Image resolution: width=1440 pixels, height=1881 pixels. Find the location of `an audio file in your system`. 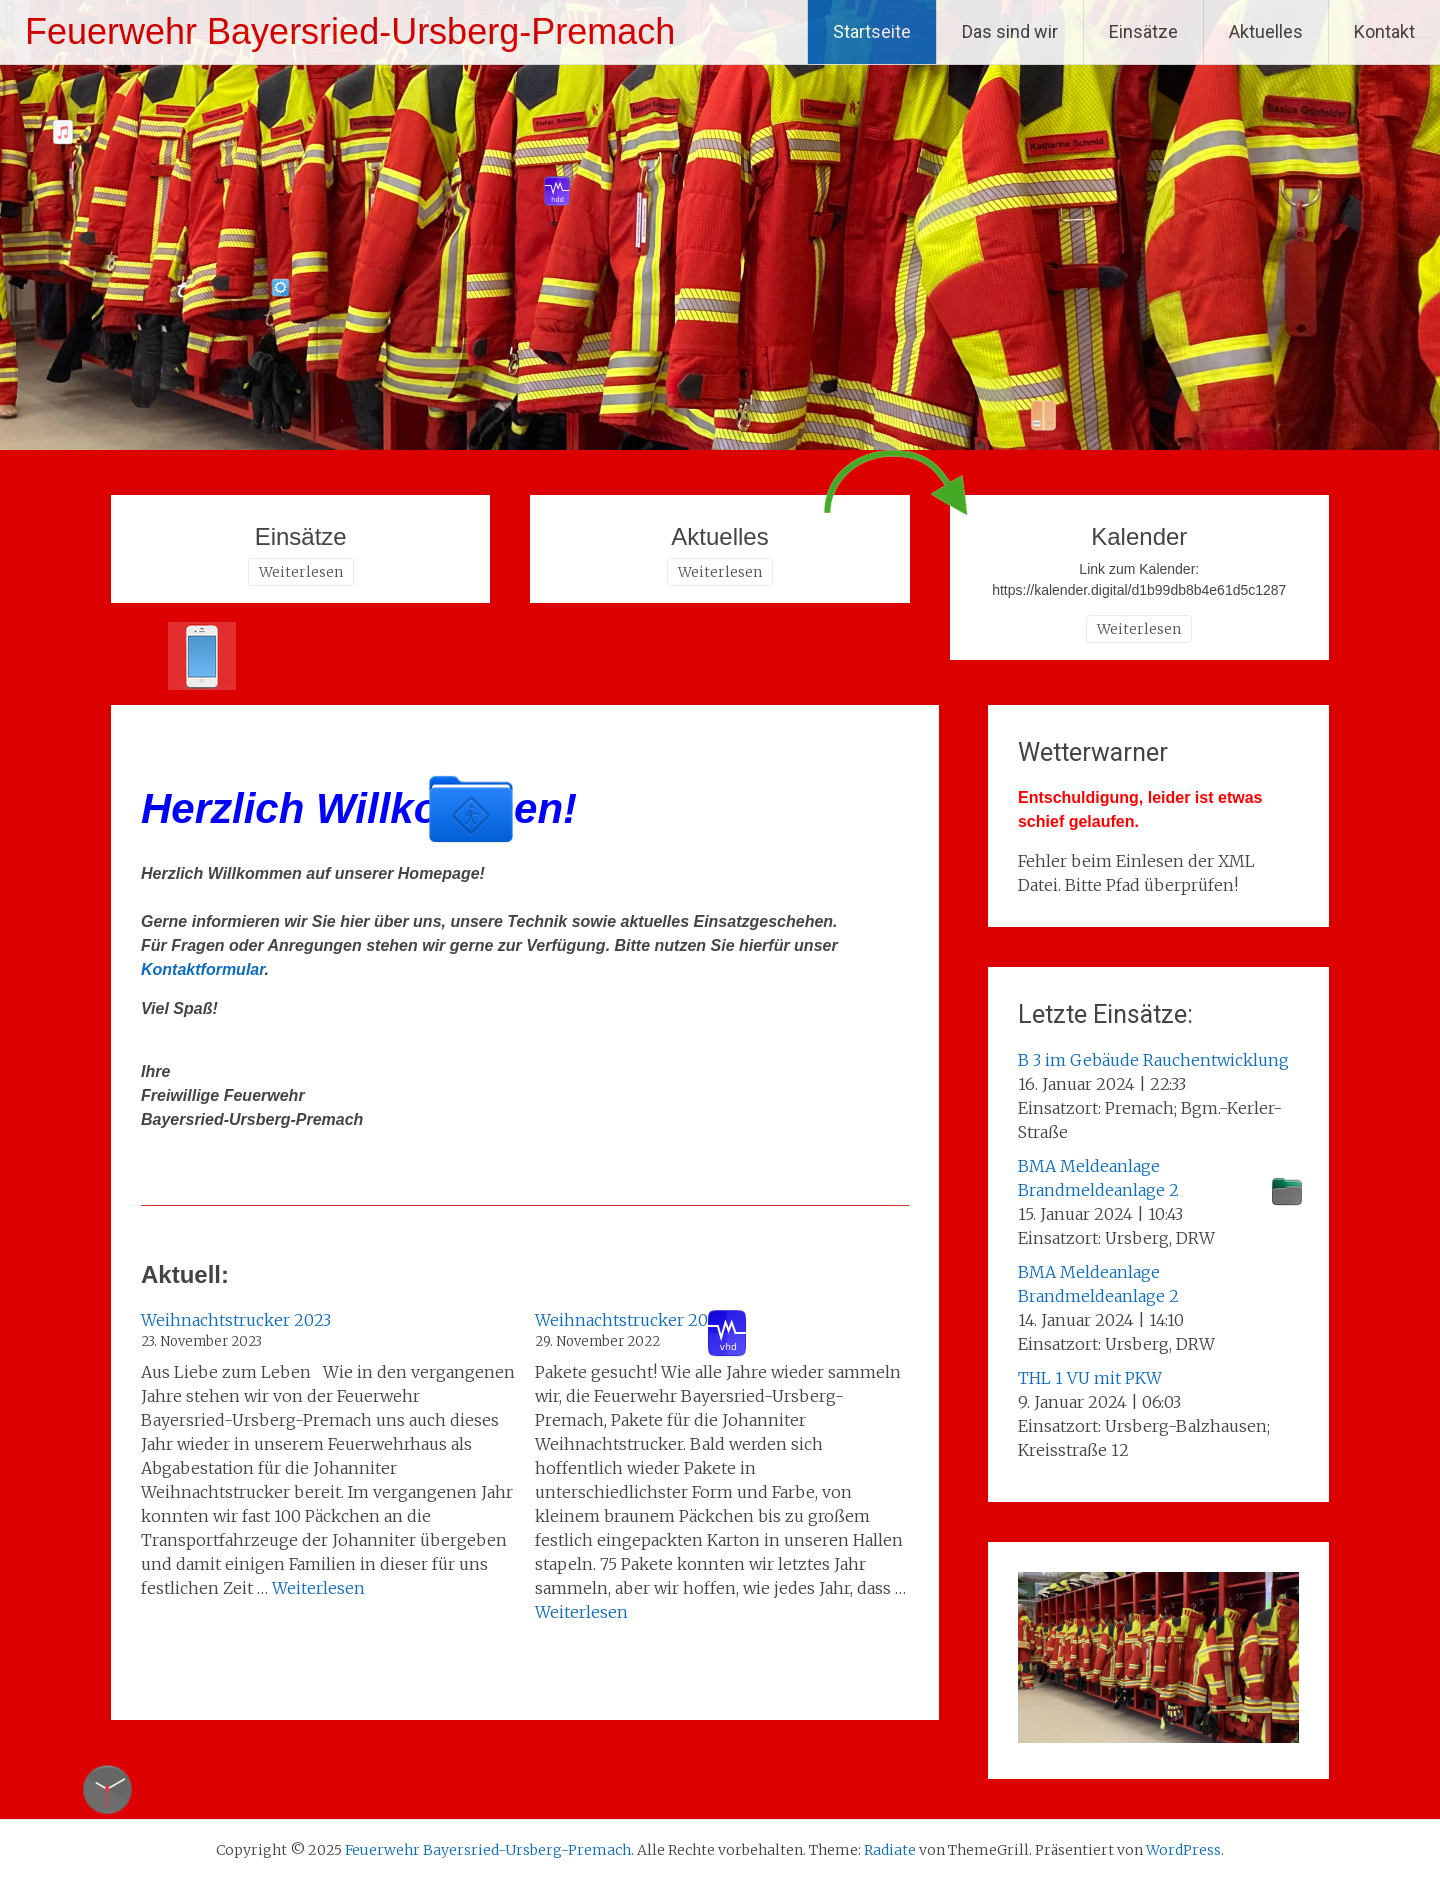

an audio file in your system is located at coordinates (63, 132).